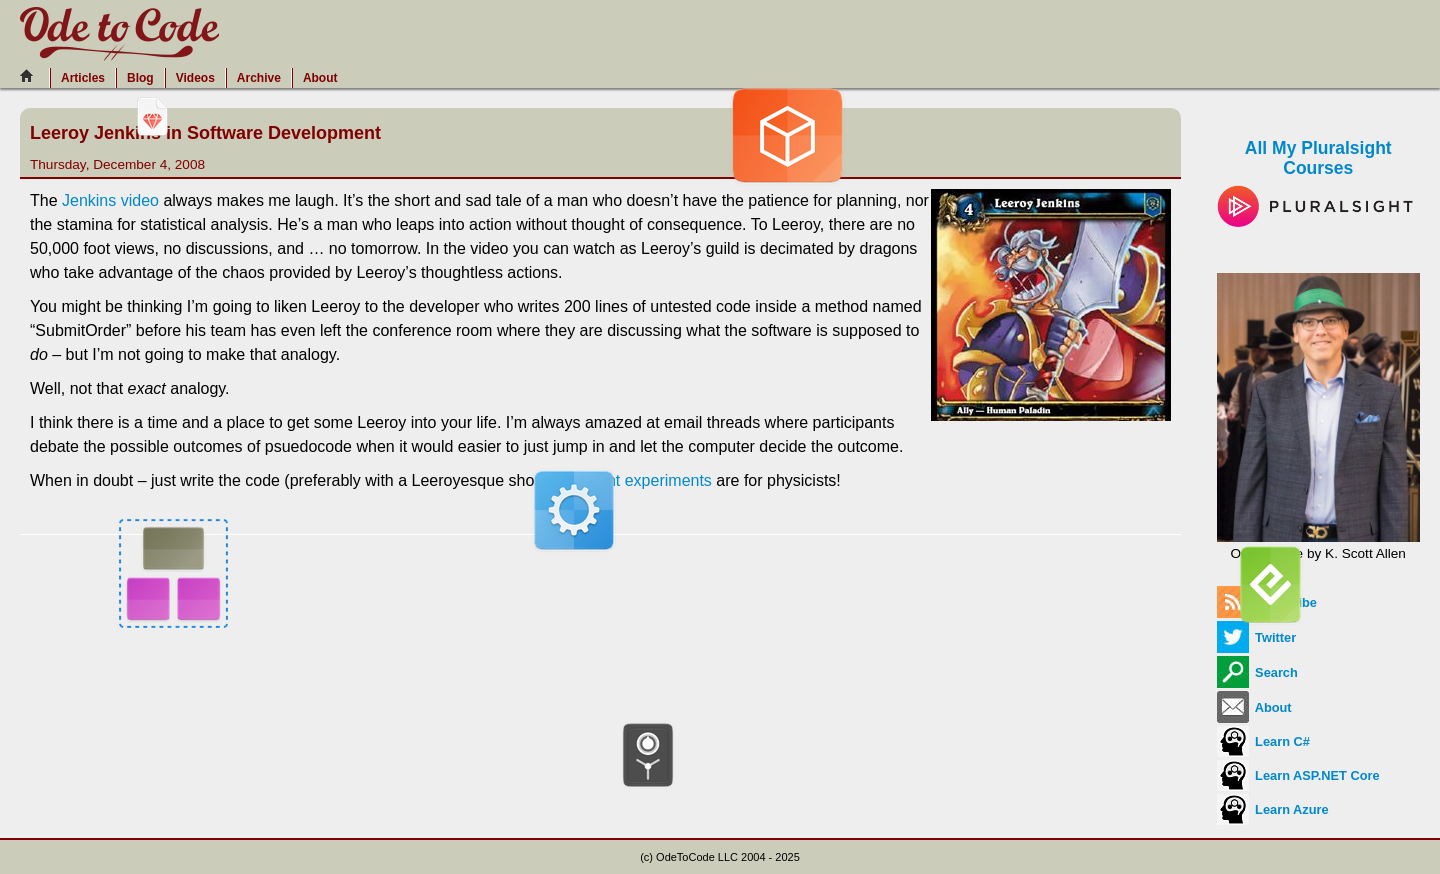 This screenshot has height=874, width=1440. I want to click on archive selected email messages, so click(648, 755).